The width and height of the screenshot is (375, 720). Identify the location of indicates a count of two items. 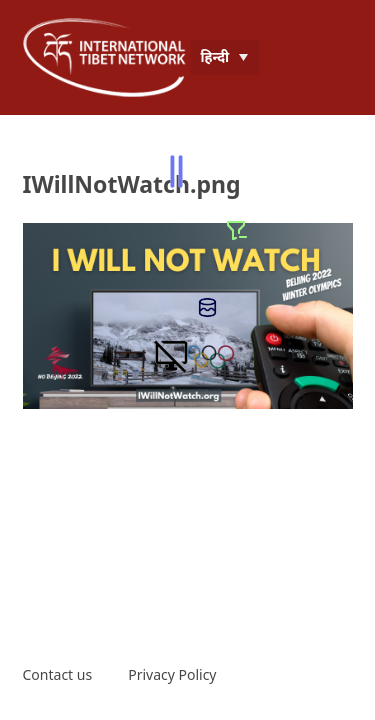
(176, 171).